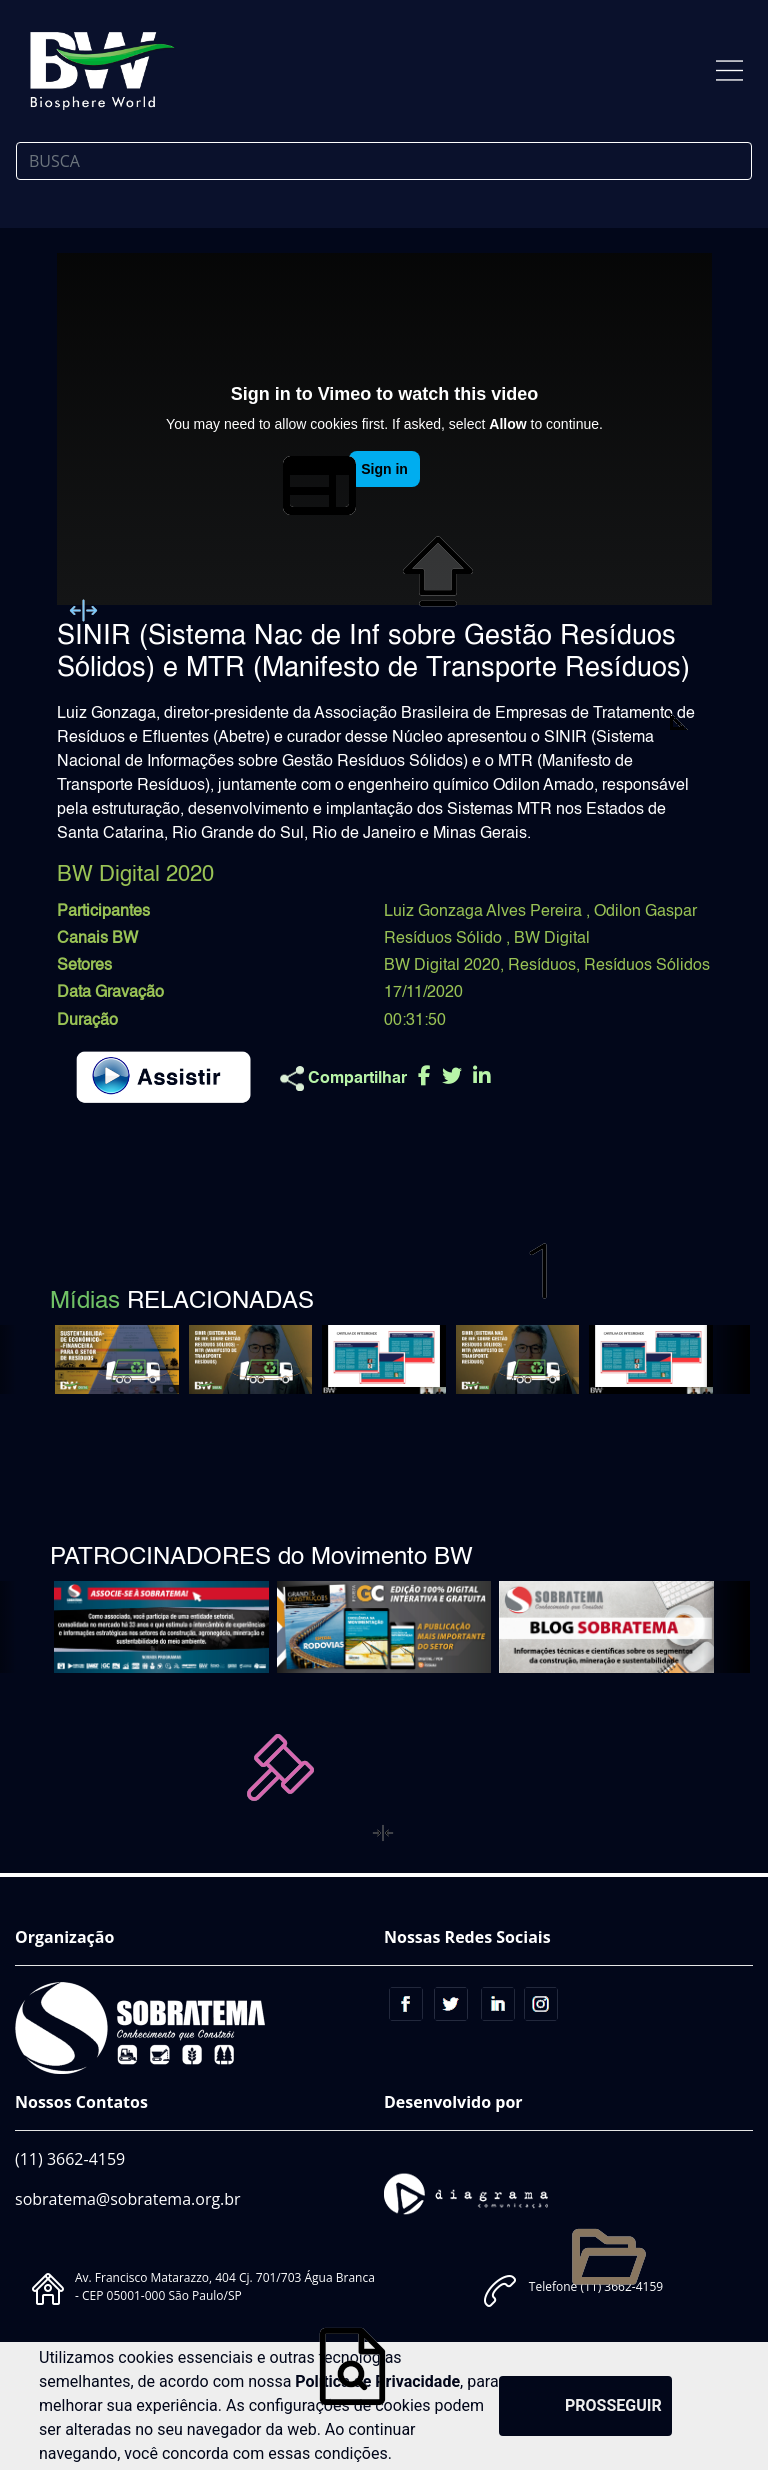  What do you see at coordinates (542, 1271) in the screenshot?
I see `indicates first place or top ranking` at bounding box center [542, 1271].